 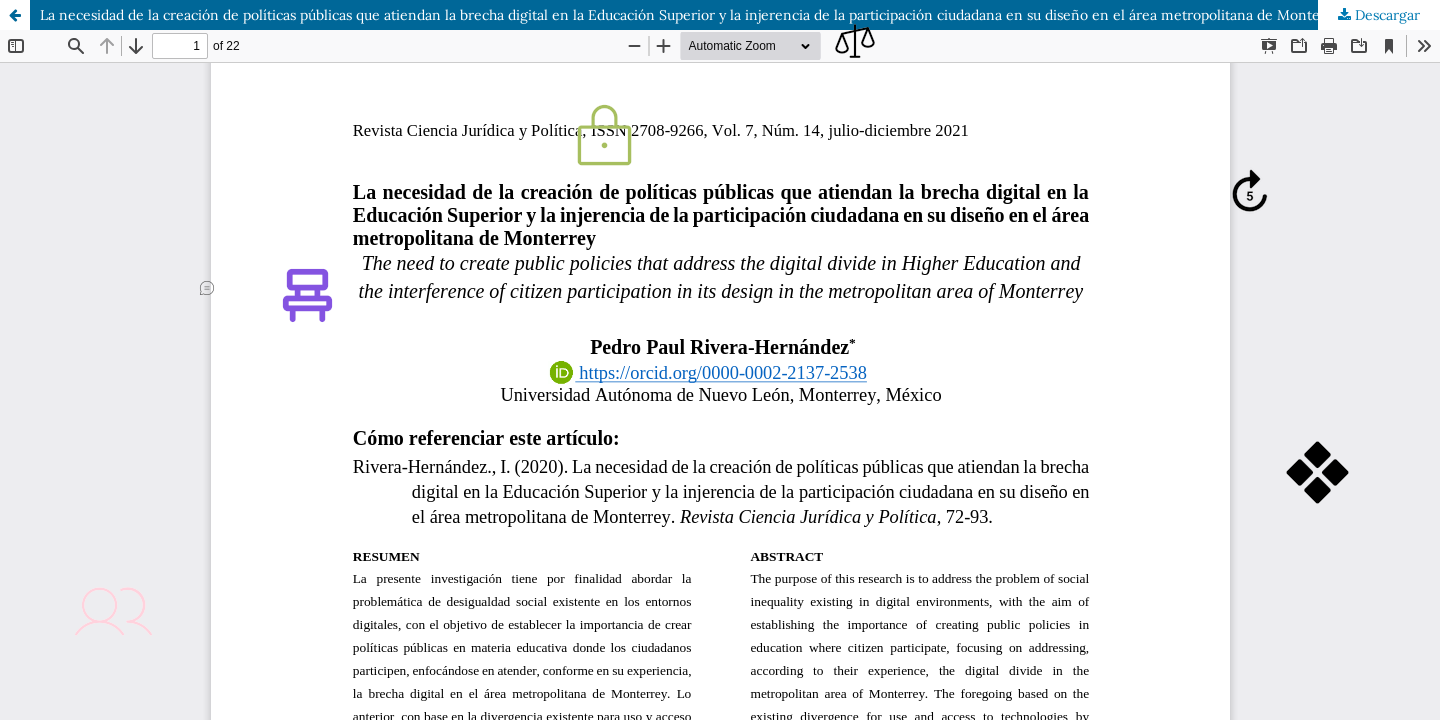 I want to click on open chat or messaging, so click(x=207, y=288).